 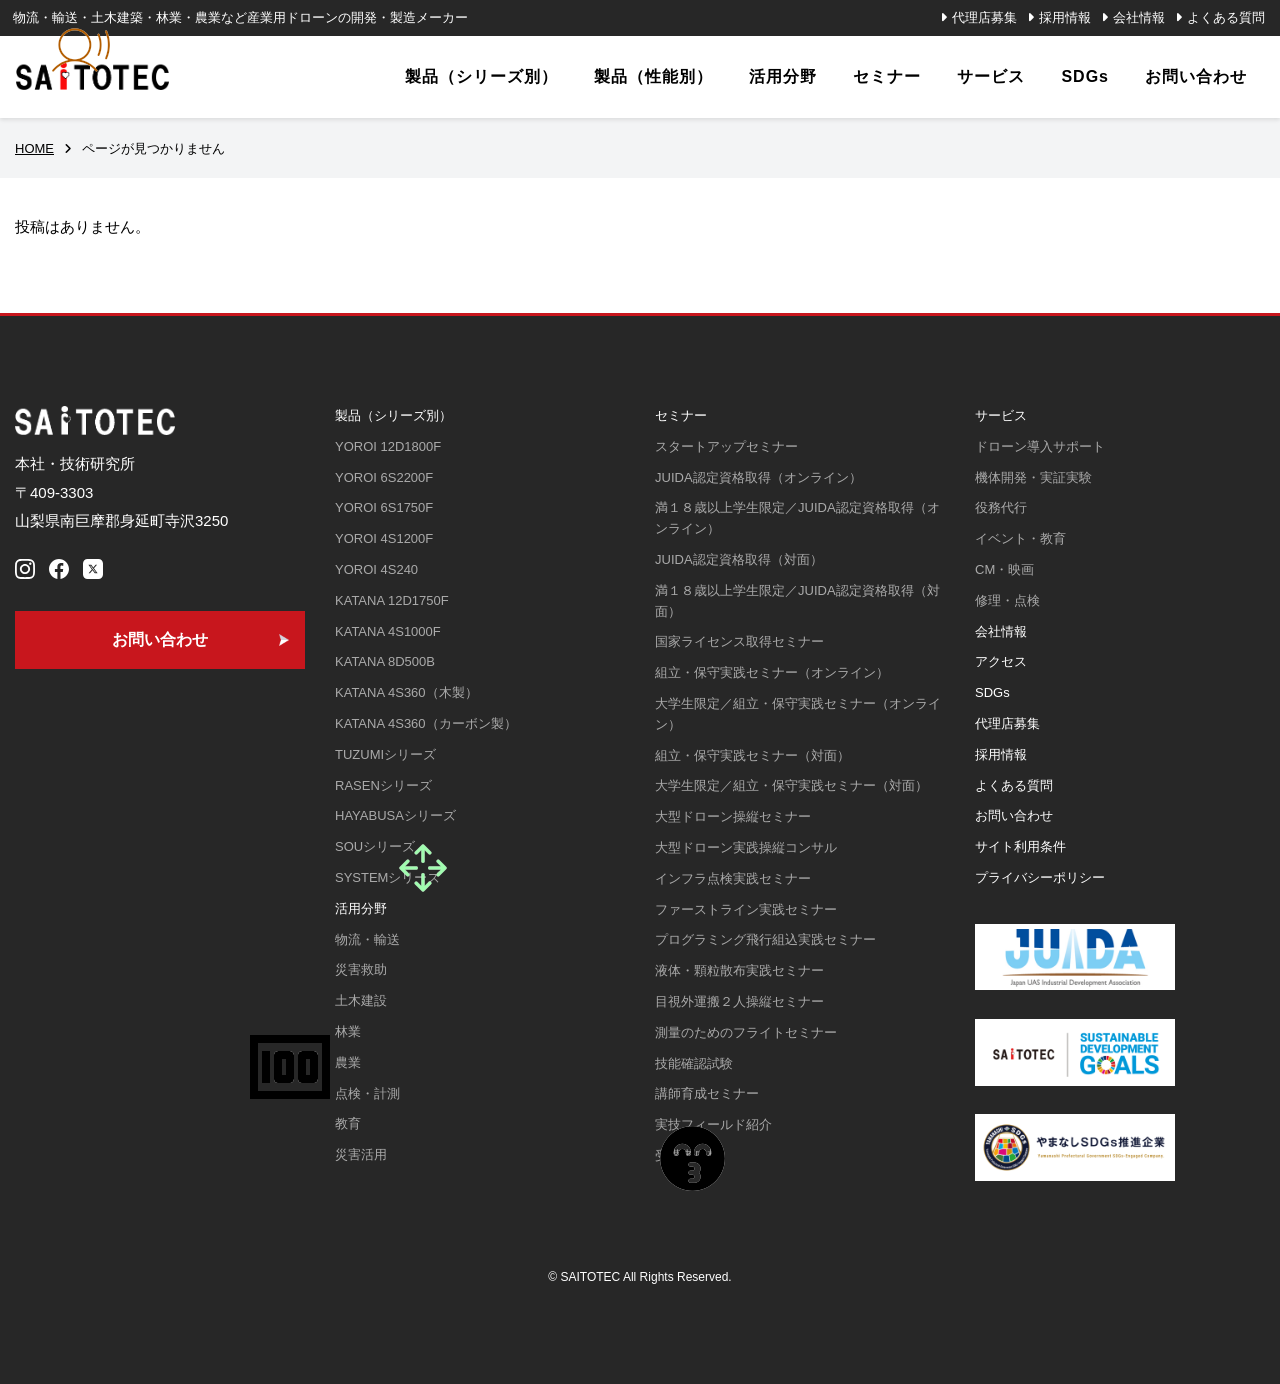 What do you see at coordinates (692, 1158) in the screenshot?
I see `send a kiss or affectionate reaction` at bounding box center [692, 1158].